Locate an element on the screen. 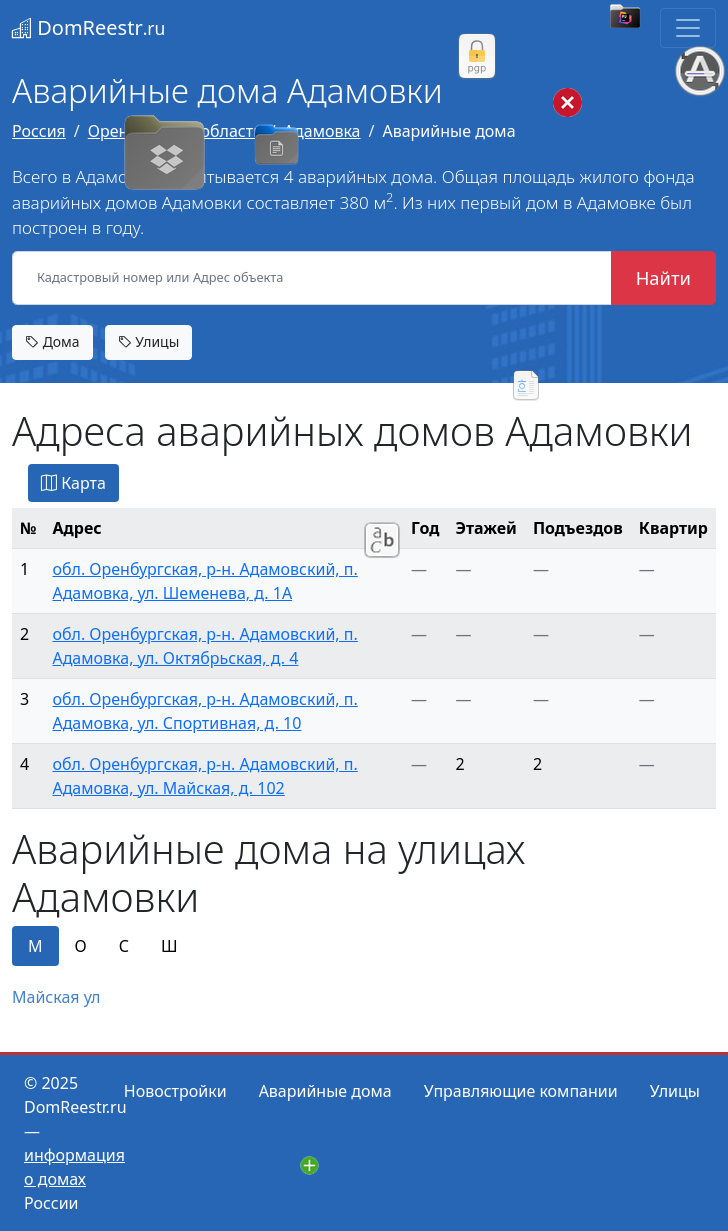 The width and height of the screenshot is (728, 1231). open jetbrains projector project folder is located at coordinates (625, 17).